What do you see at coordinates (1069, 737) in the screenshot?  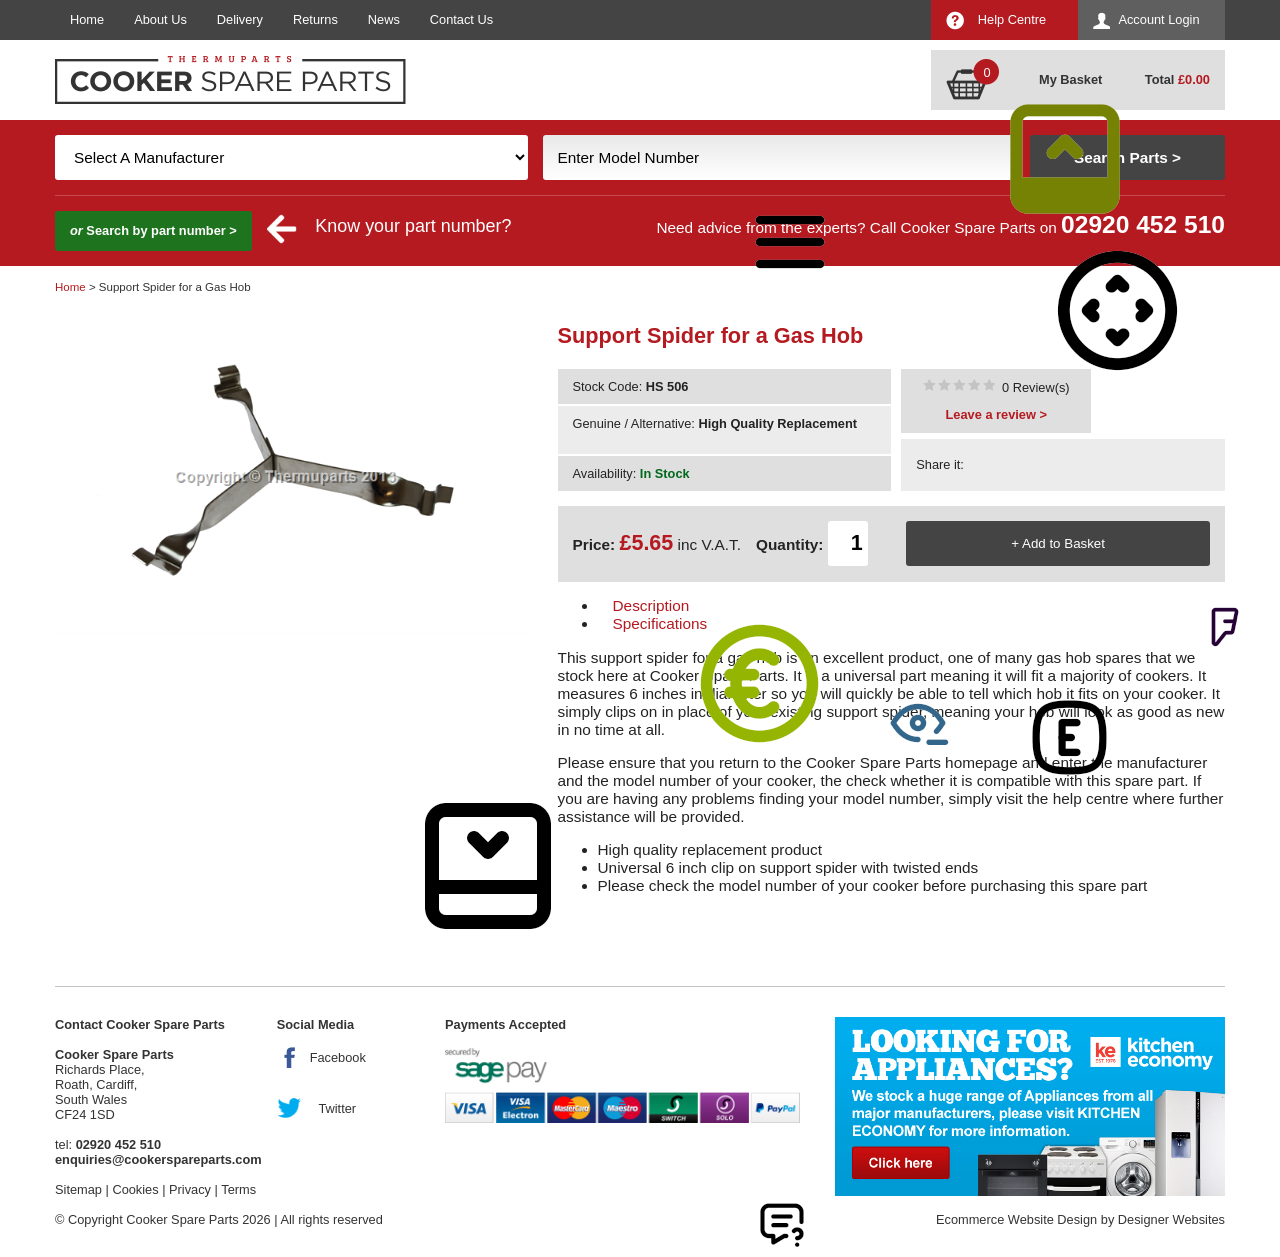 I see `indicates an item starting with the letter E` at bounding box center [1069, 737].